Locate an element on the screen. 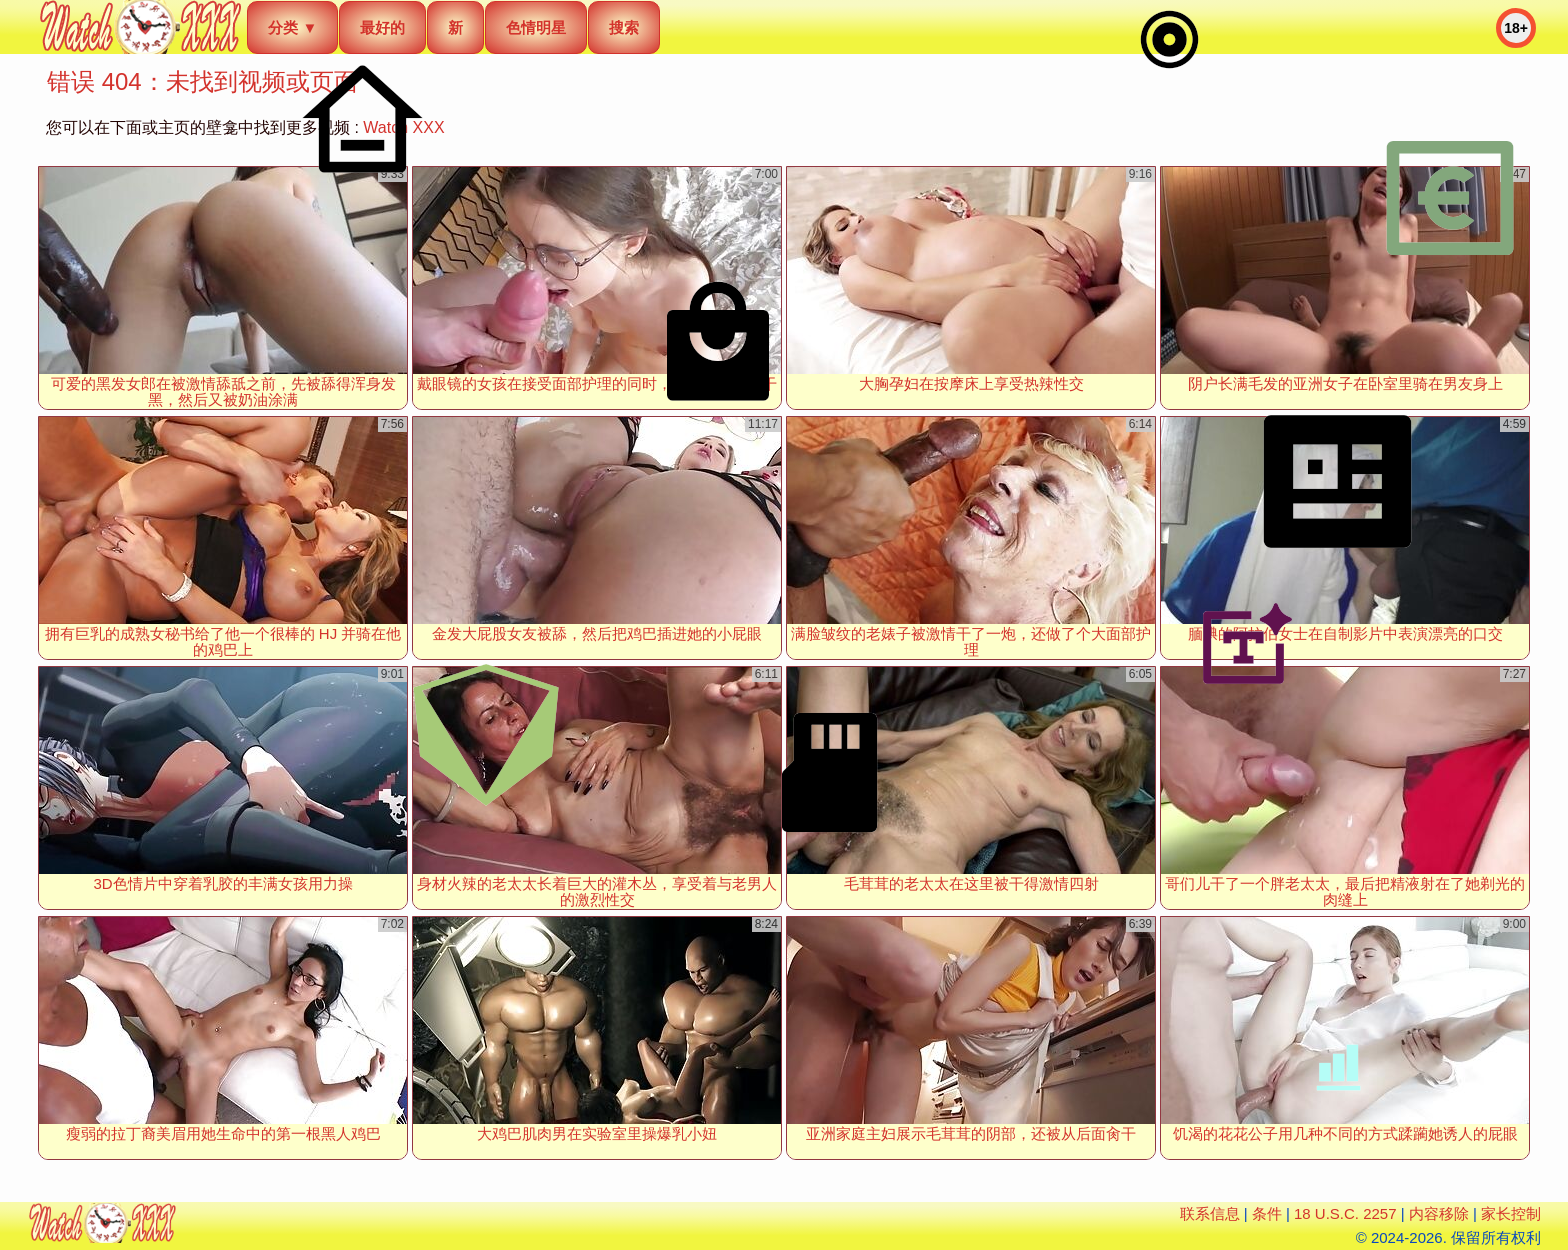 The height and width of the screenshot is (1250, 1568). open Apple Numbers spreadsheet app is located at coordinates (1337, 1067).